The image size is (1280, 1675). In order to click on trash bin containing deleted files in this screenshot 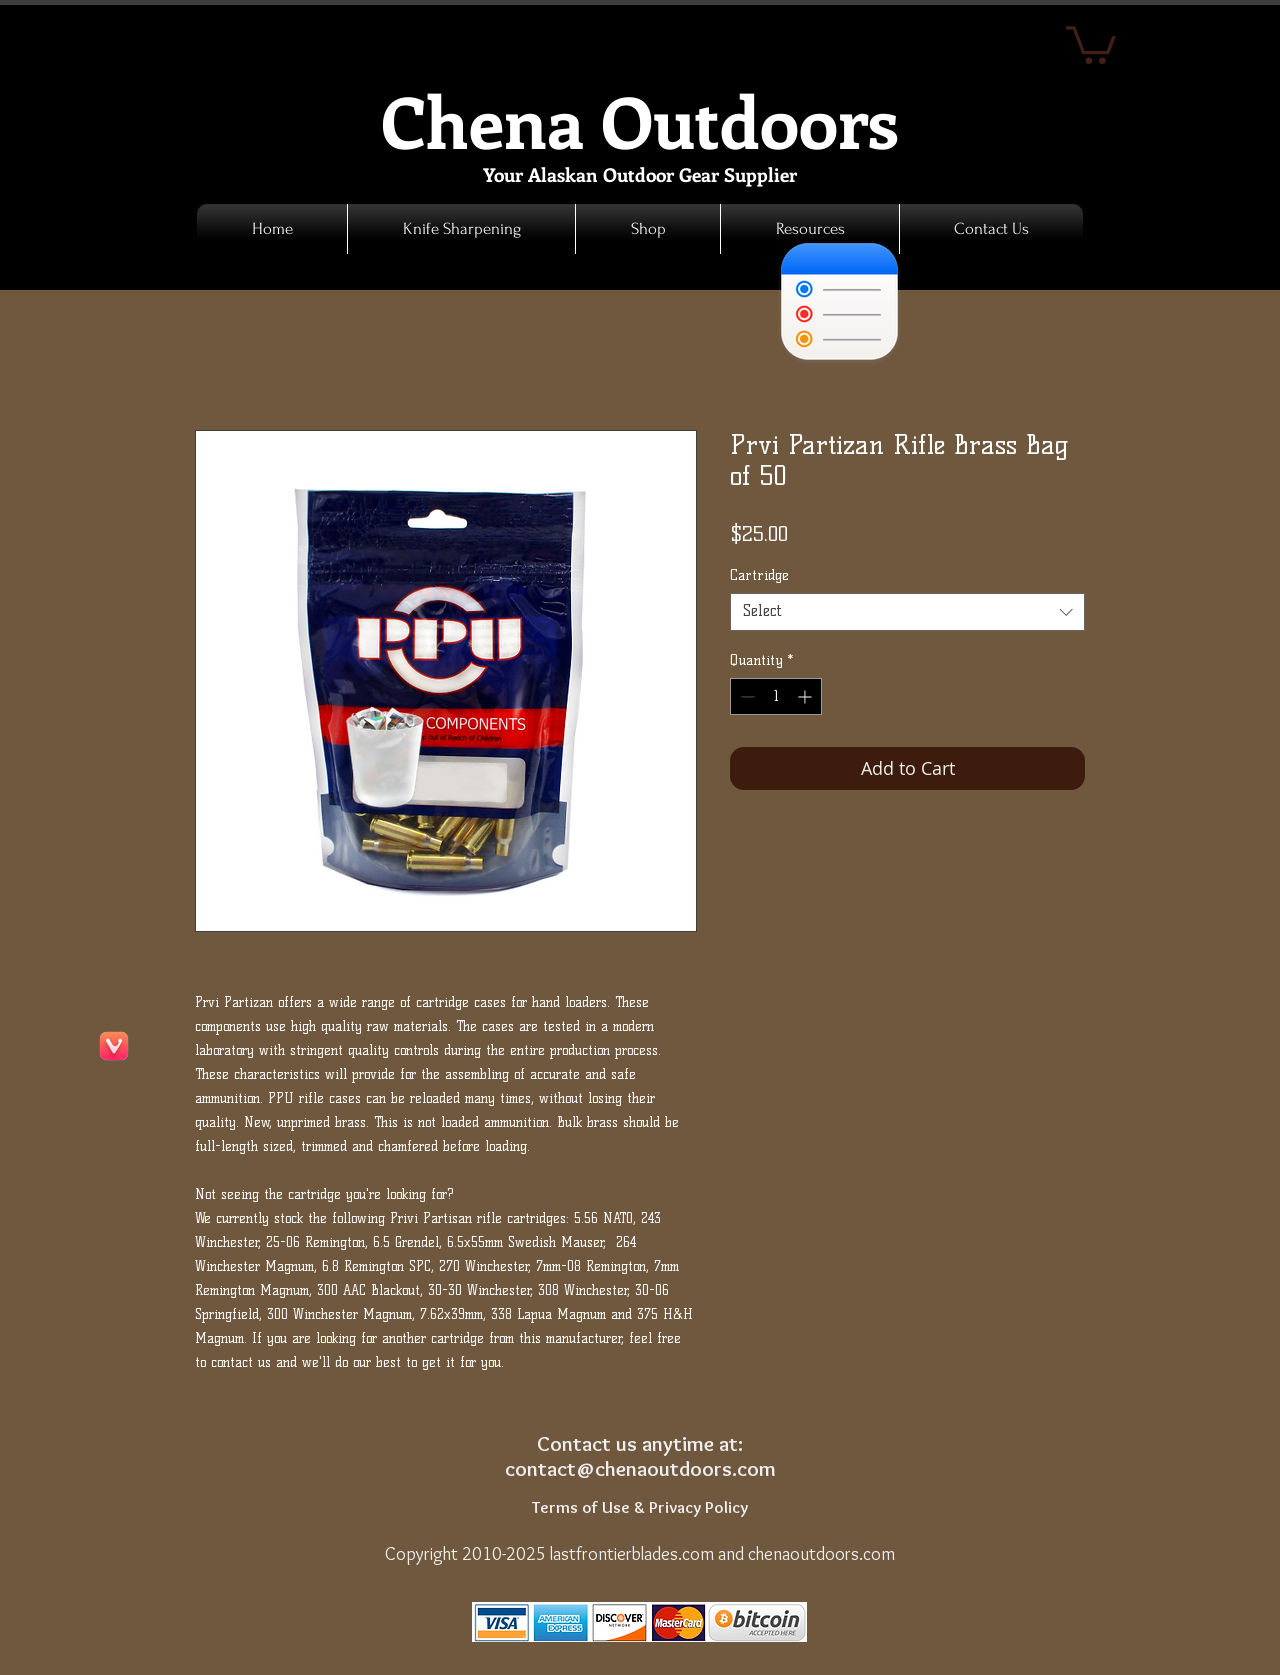, I will do `click(385, 759)`.